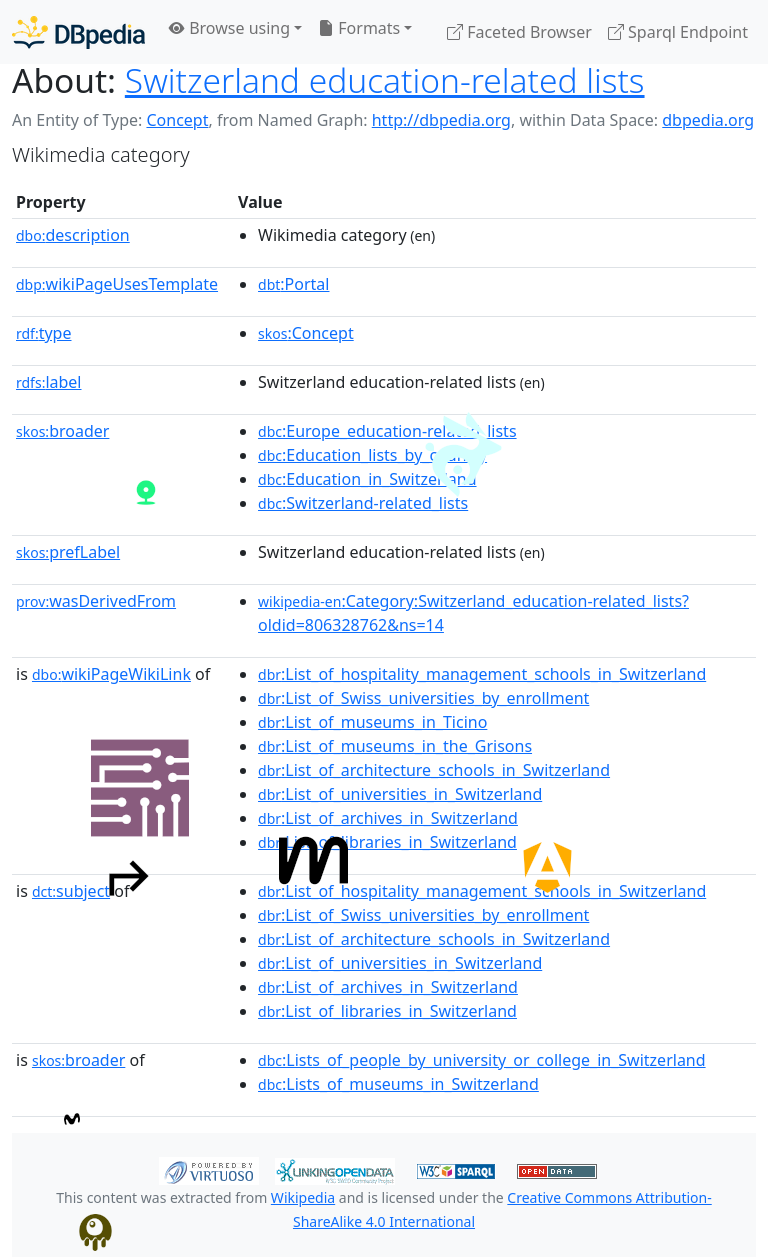 This screenshot has height=1257, width=768. What do you see at coordinates (146, 492) in the screenshot?
I see `view location with surrounding area range` at bounding box center [146, 492].